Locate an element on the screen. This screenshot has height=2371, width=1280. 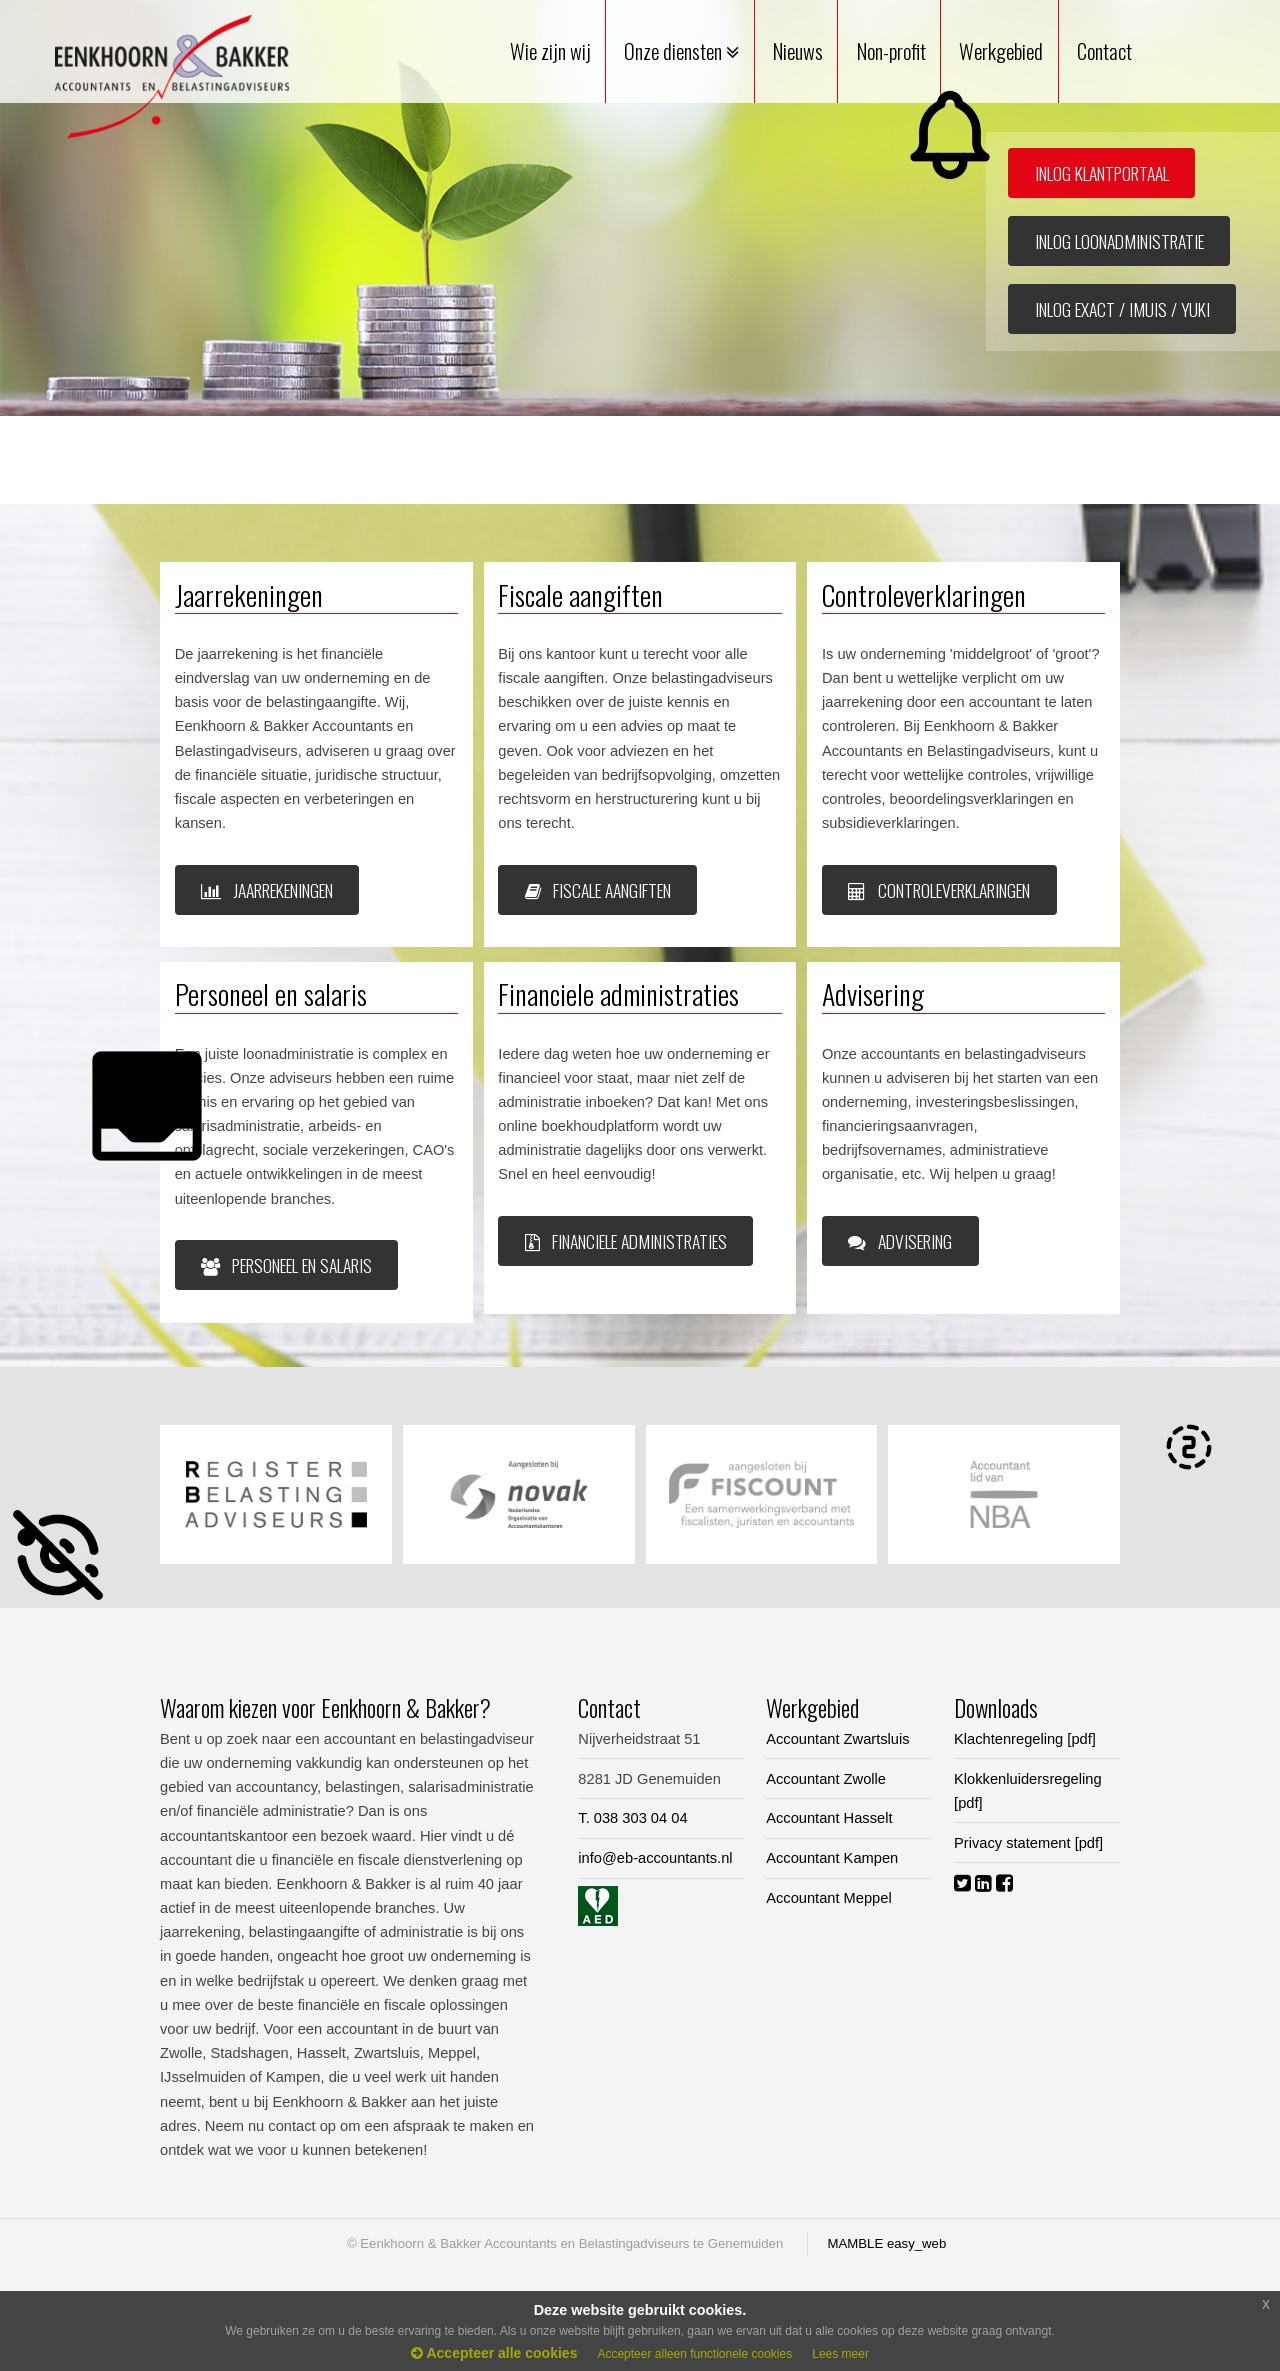
view notifications is located at coordinates (950, 135).